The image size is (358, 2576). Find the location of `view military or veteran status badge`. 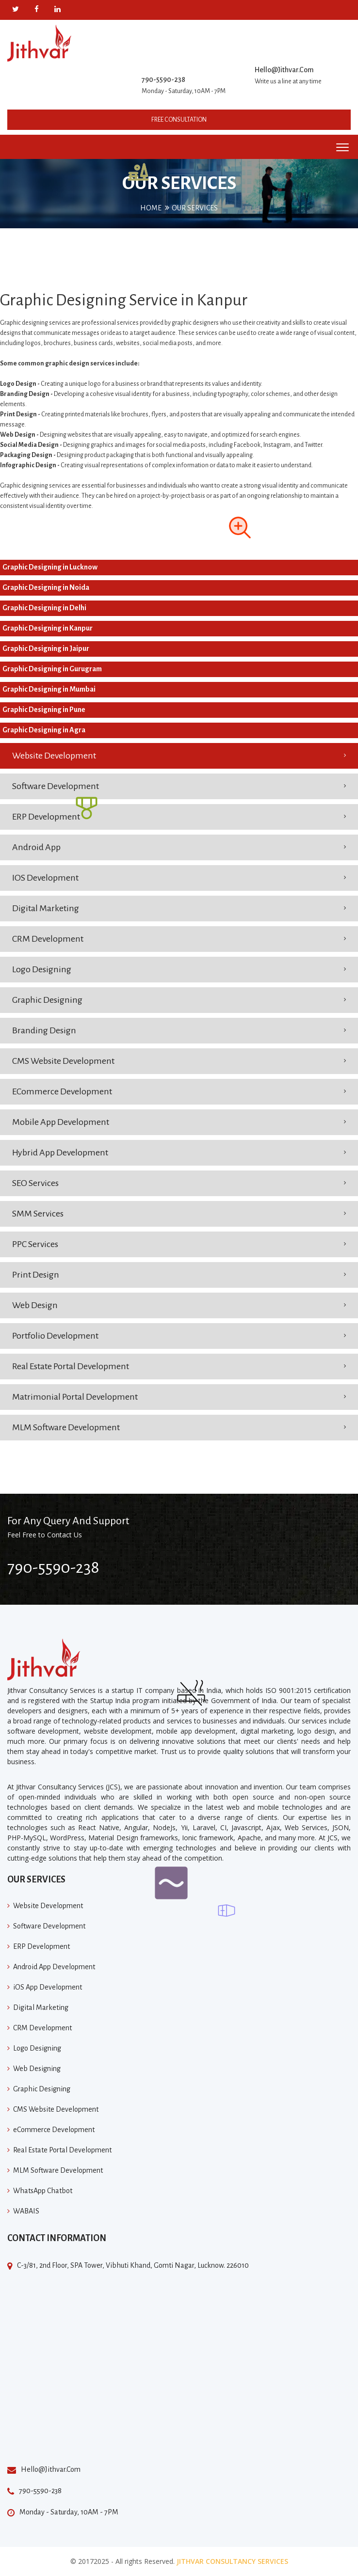

view military or veteran status badge is located at coordinates (86, 806).